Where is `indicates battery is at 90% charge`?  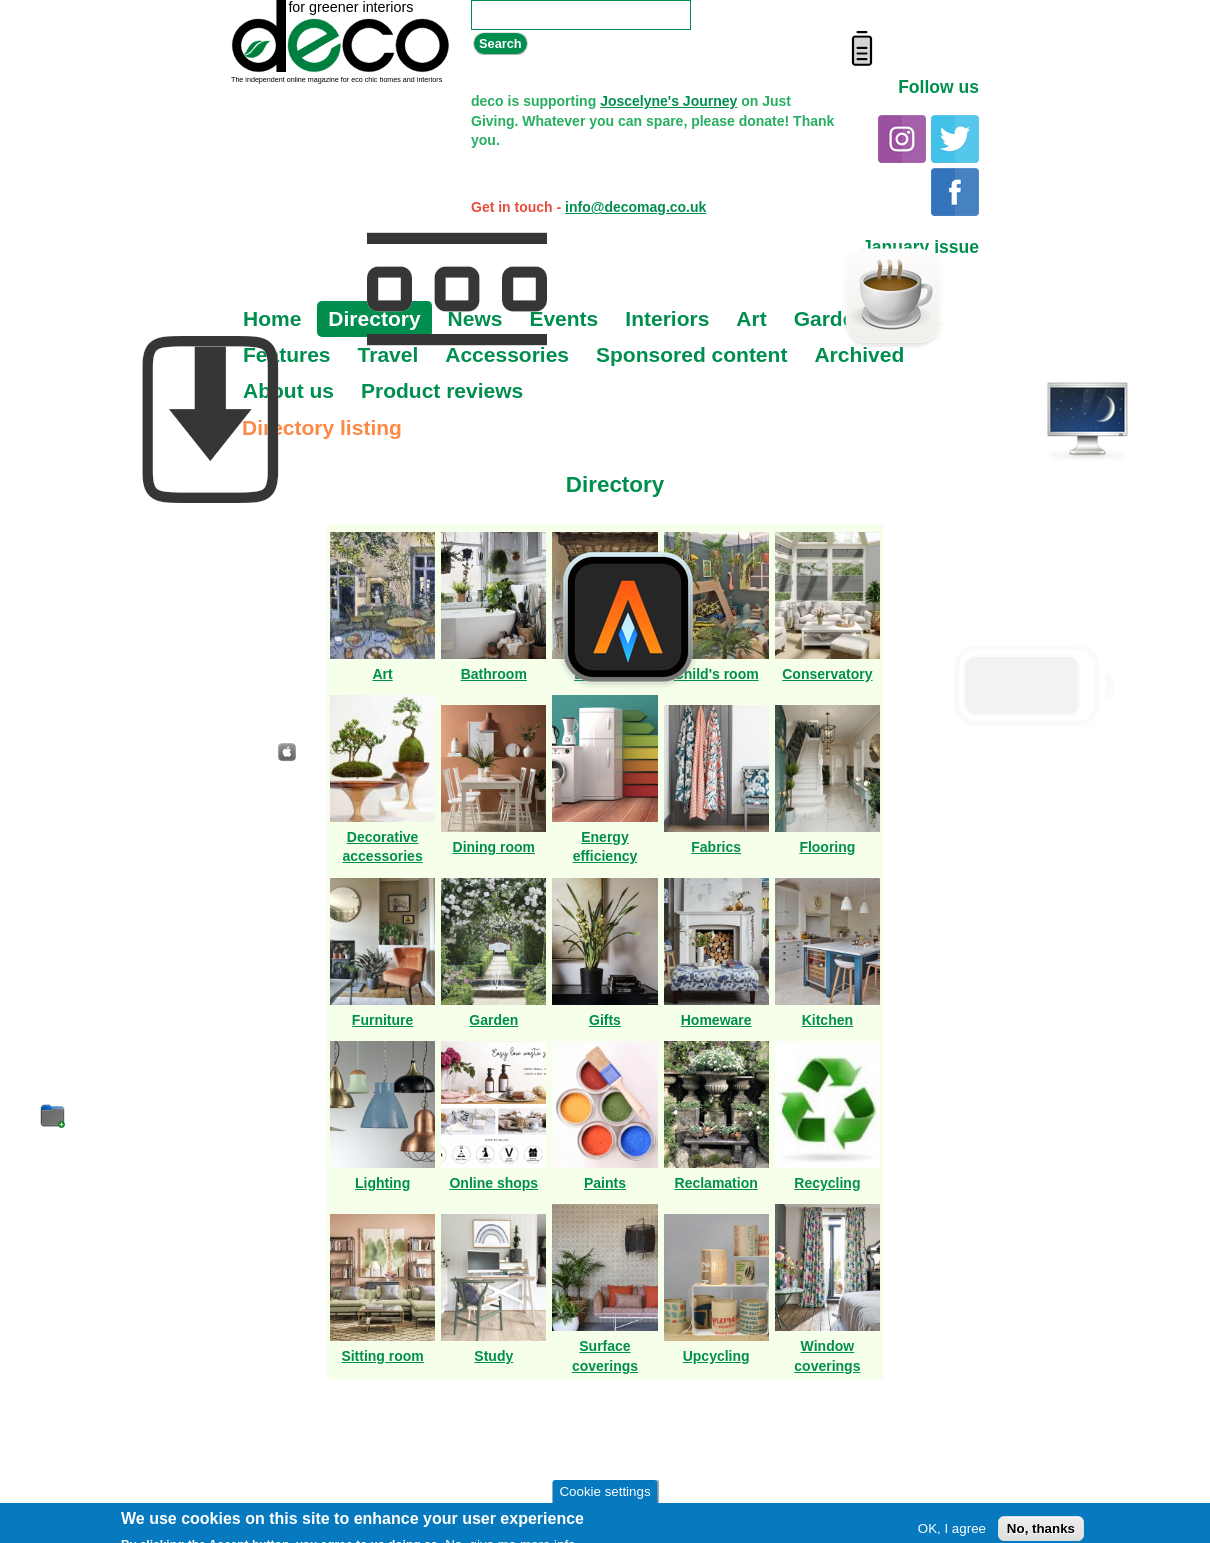 indicates battery is at 90% charge is located at coordinates (1034, 685).